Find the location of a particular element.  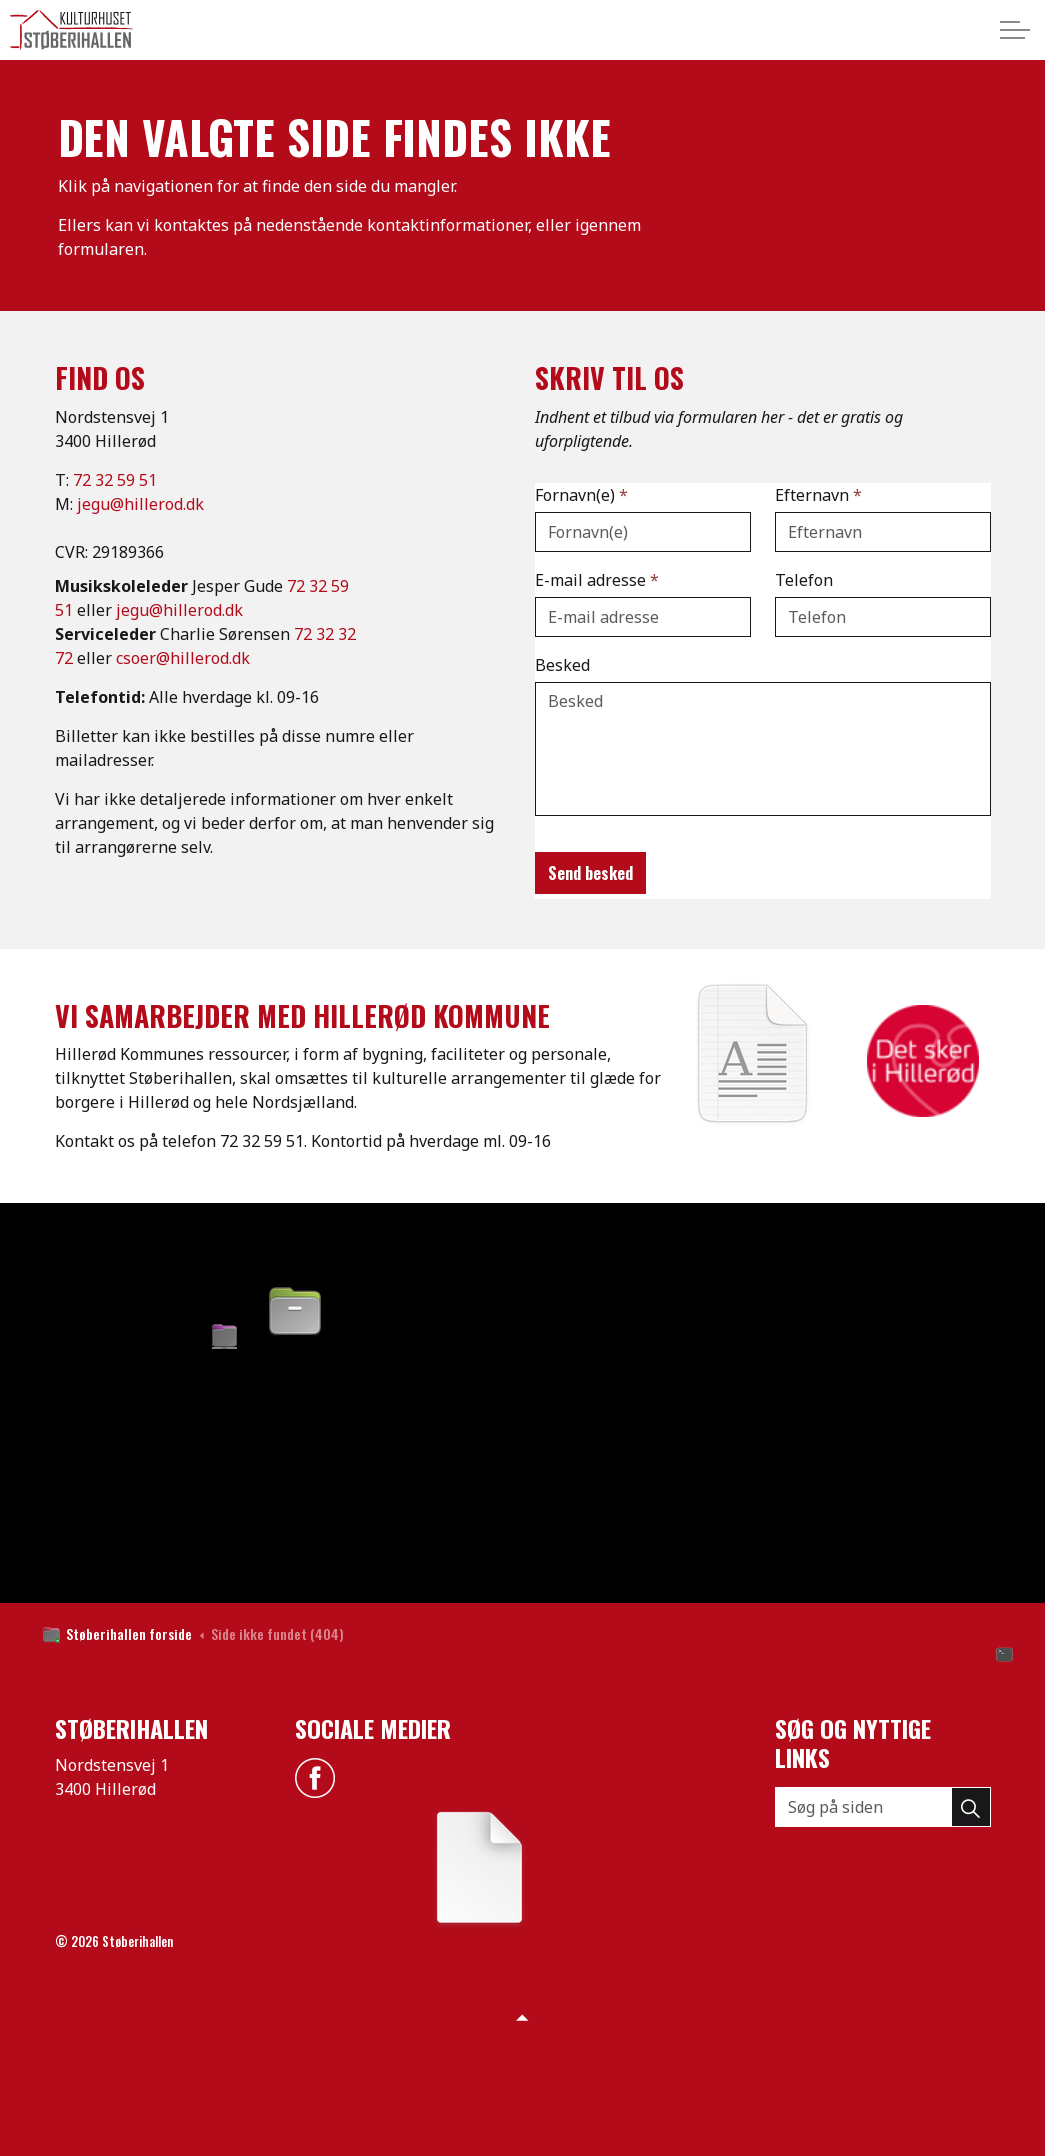

open the file manager is located at coordinates (295, 1311).